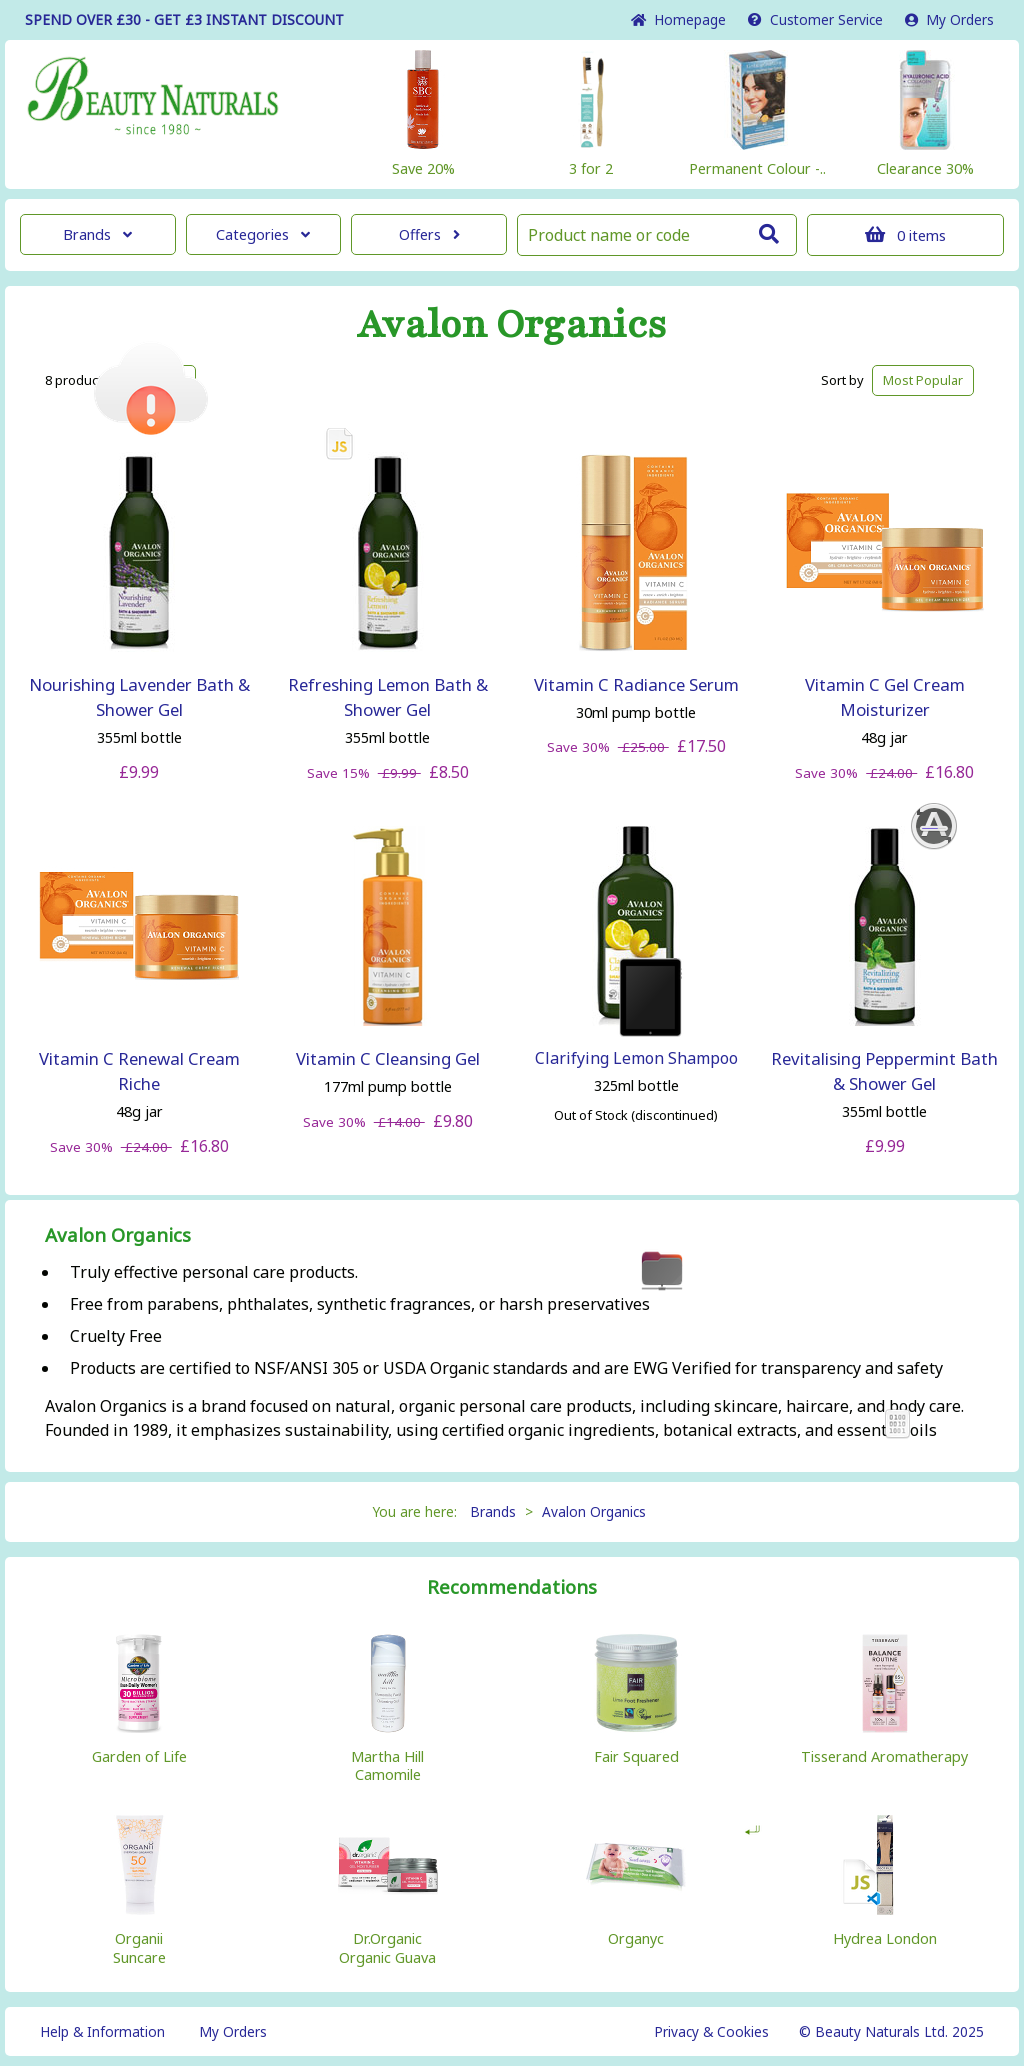  I want to click on indicates a javascript source file, so click(339, 443).